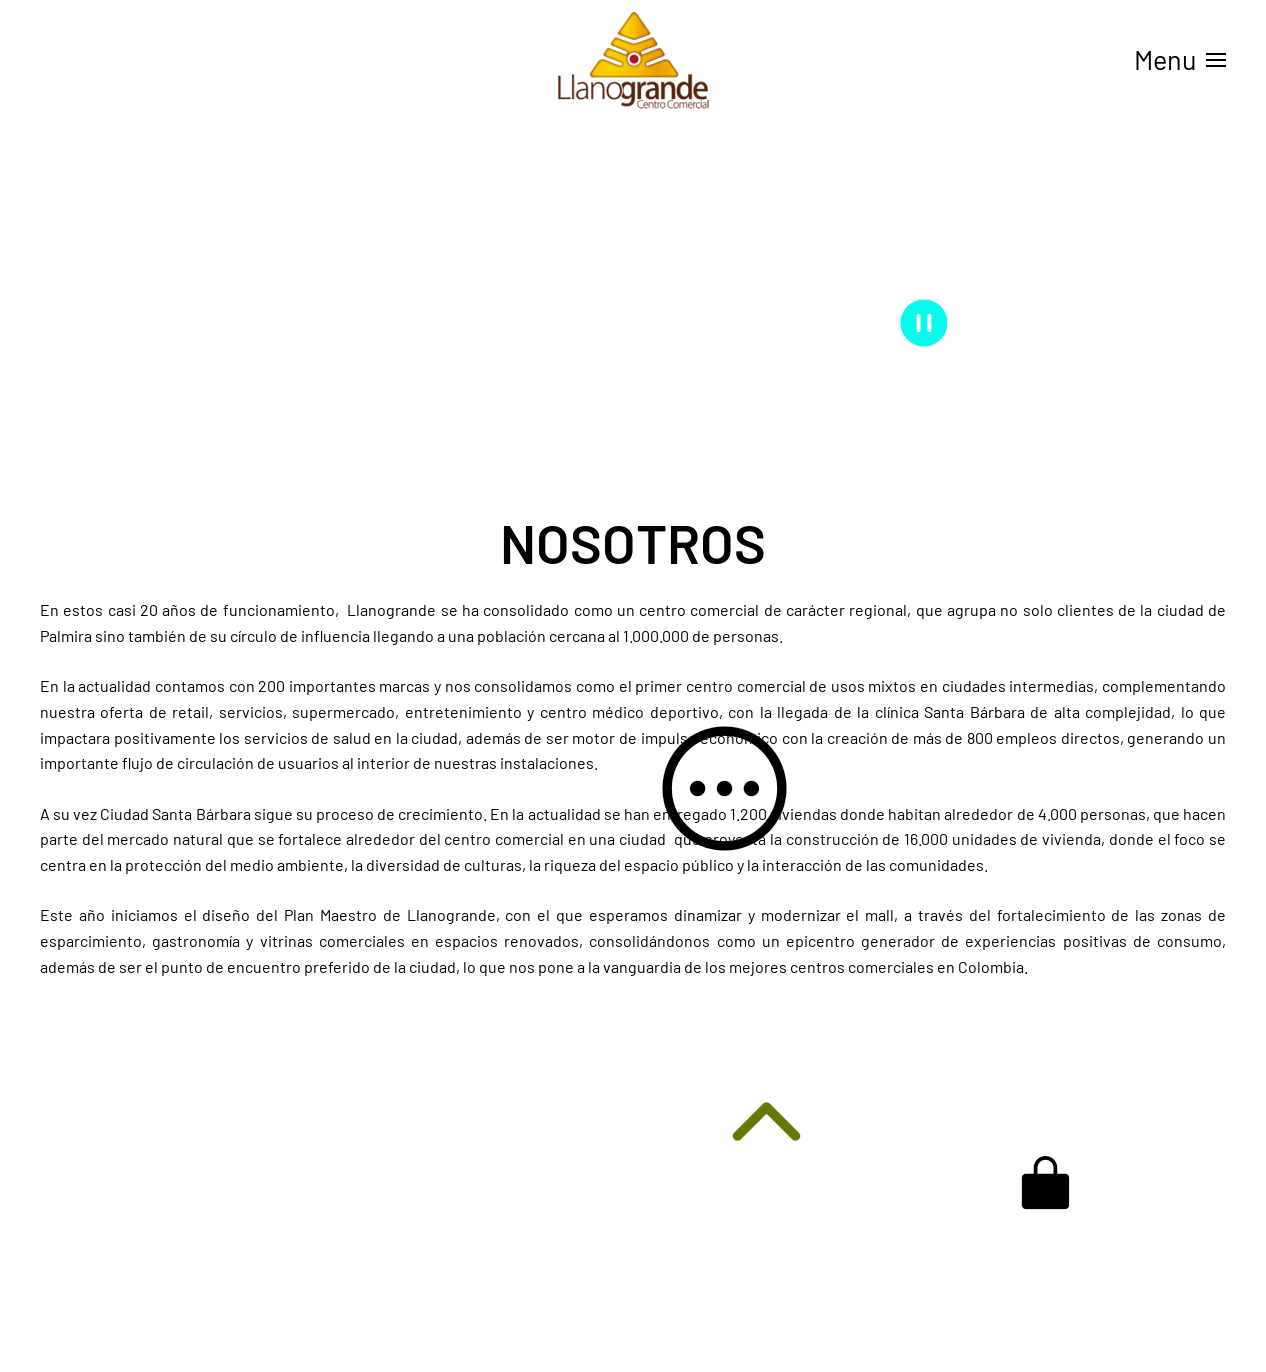 The image size is (1266, 1372). I want to click on pause media playback, so click(924, 323).